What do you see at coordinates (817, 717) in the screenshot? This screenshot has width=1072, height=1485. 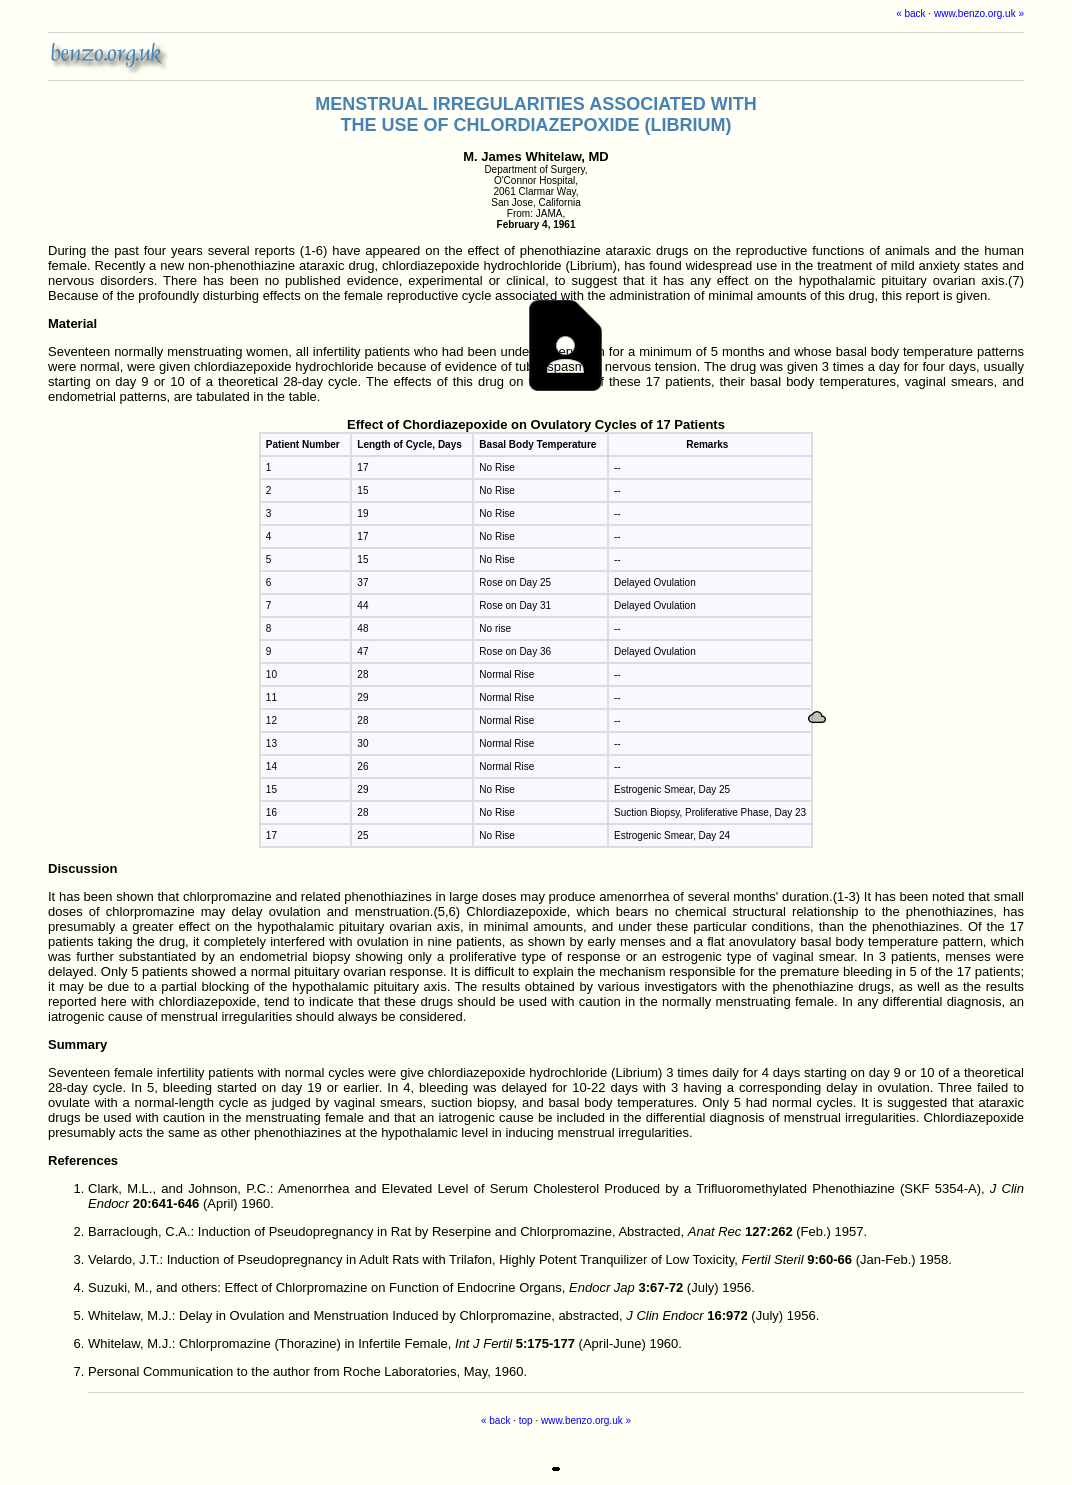 I see `cloud storage or sync status` at bounding box center [817, 717].